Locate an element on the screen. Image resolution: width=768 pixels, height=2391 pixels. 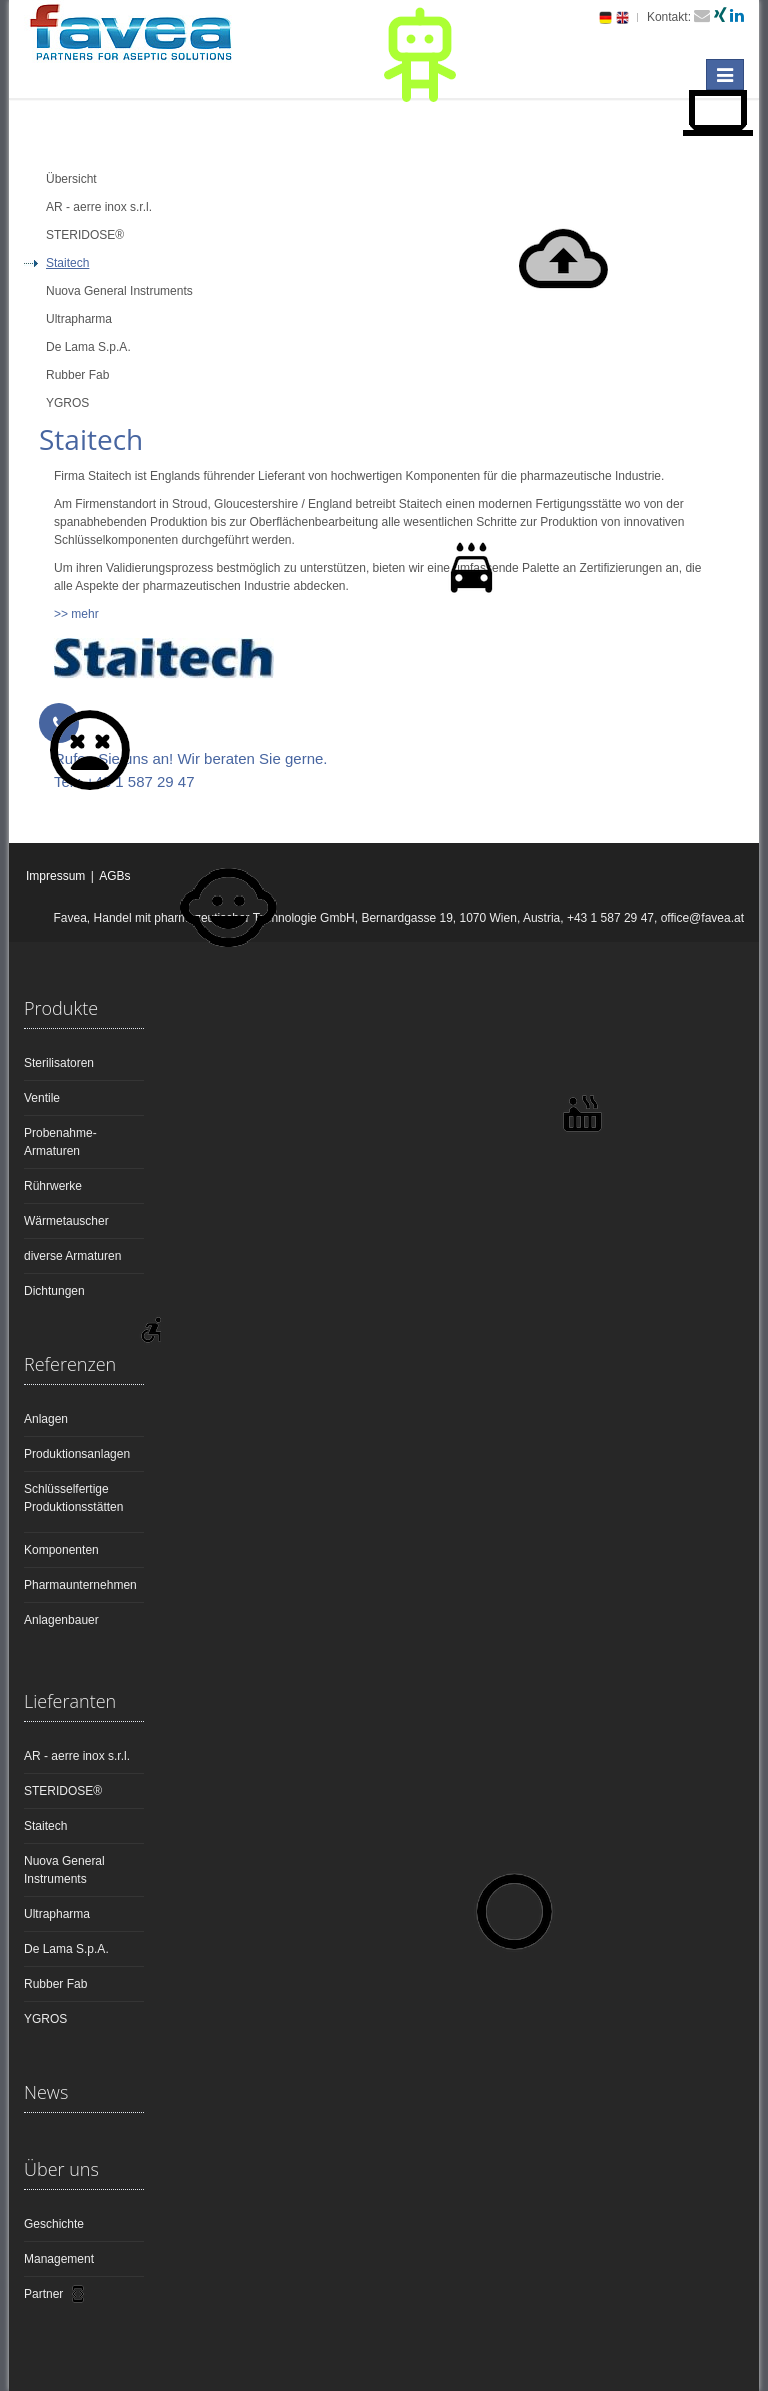
indicates wheelchair accessible route or entrance is located at coordinates (150, 1329).